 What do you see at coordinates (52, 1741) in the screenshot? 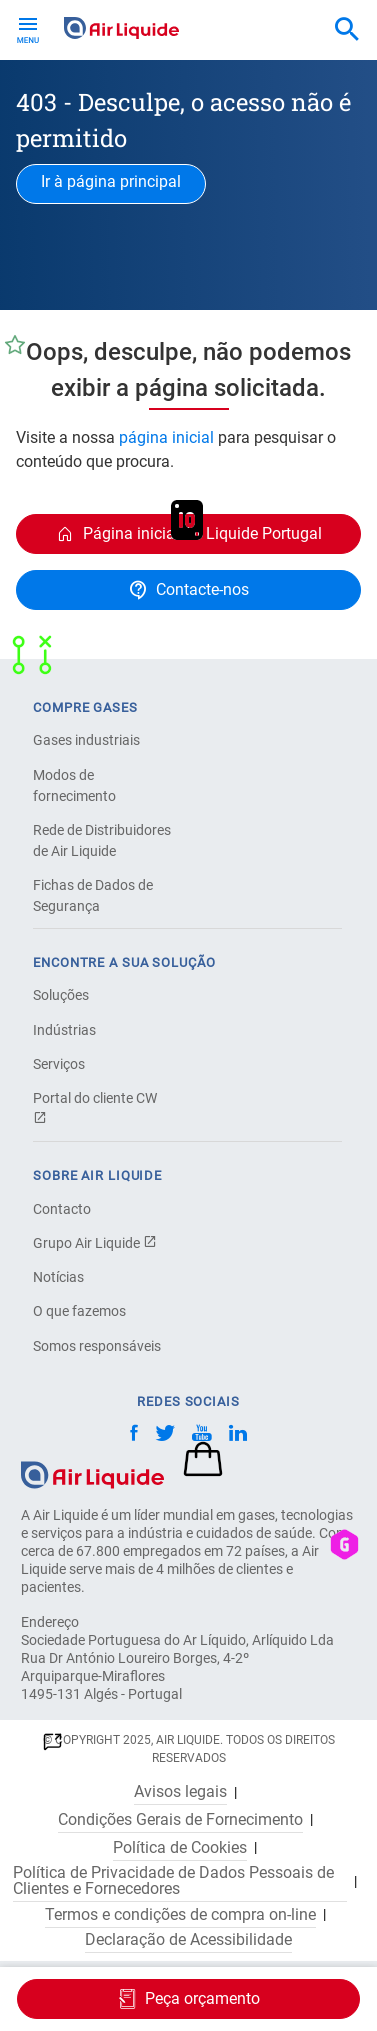
I see `share this conversation` at bounding box center [52, 1741].